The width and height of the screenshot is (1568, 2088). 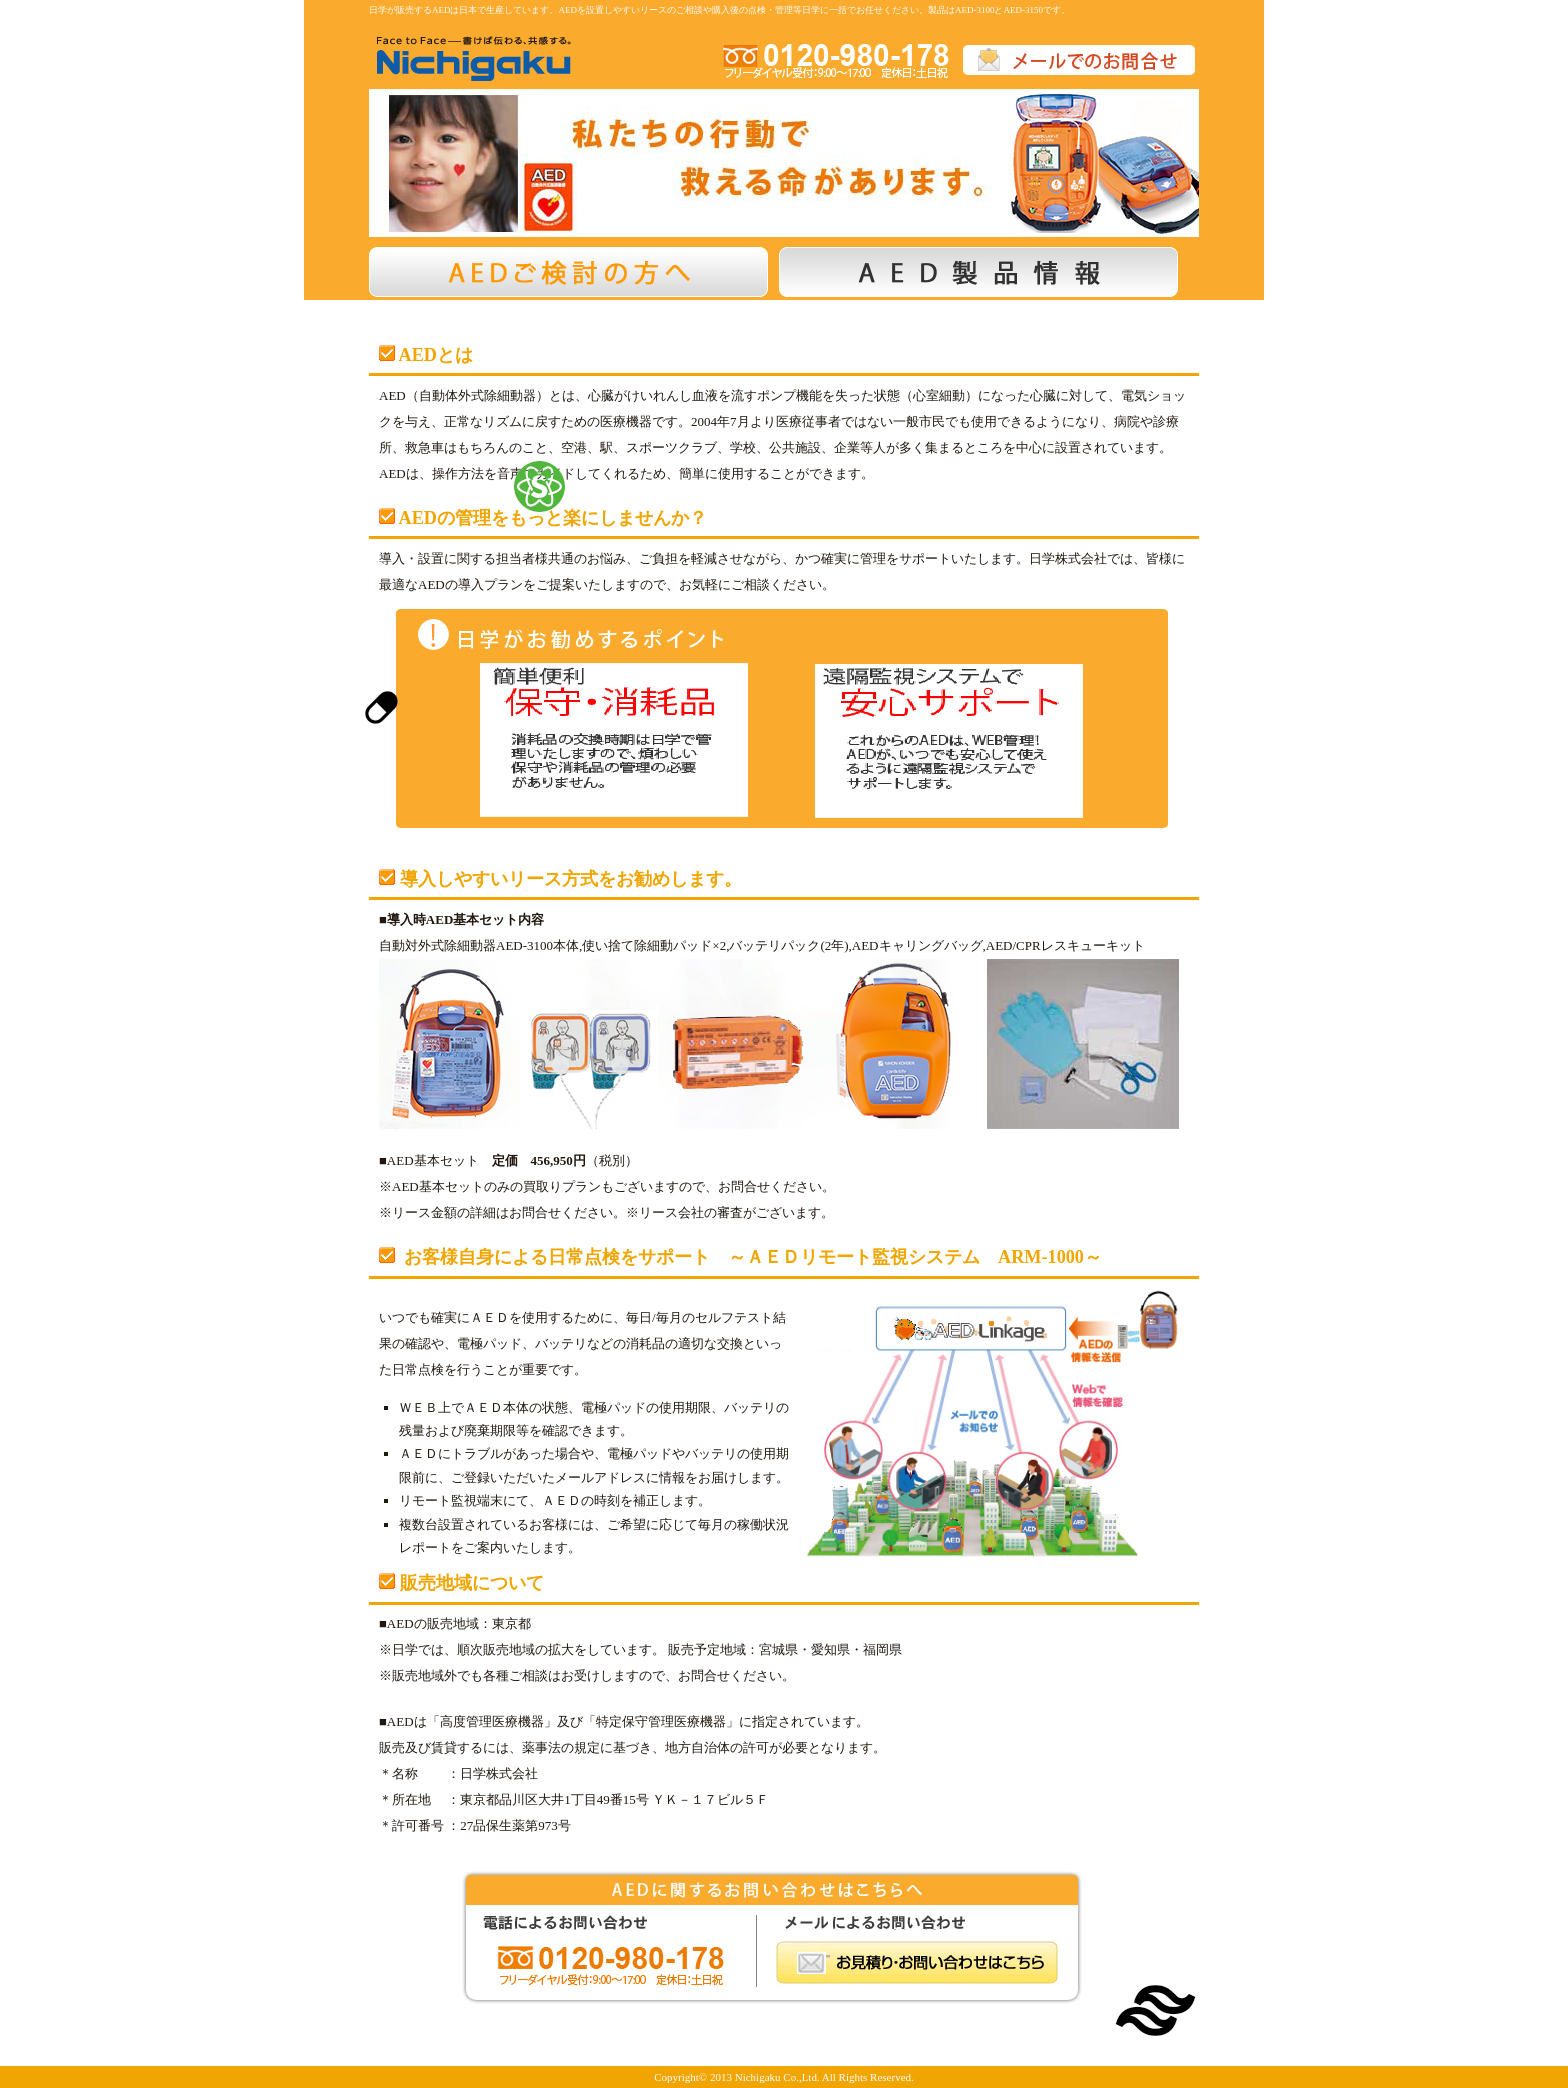 I want to click on tailwind css framework logo, so click(x=1155, y=2010).